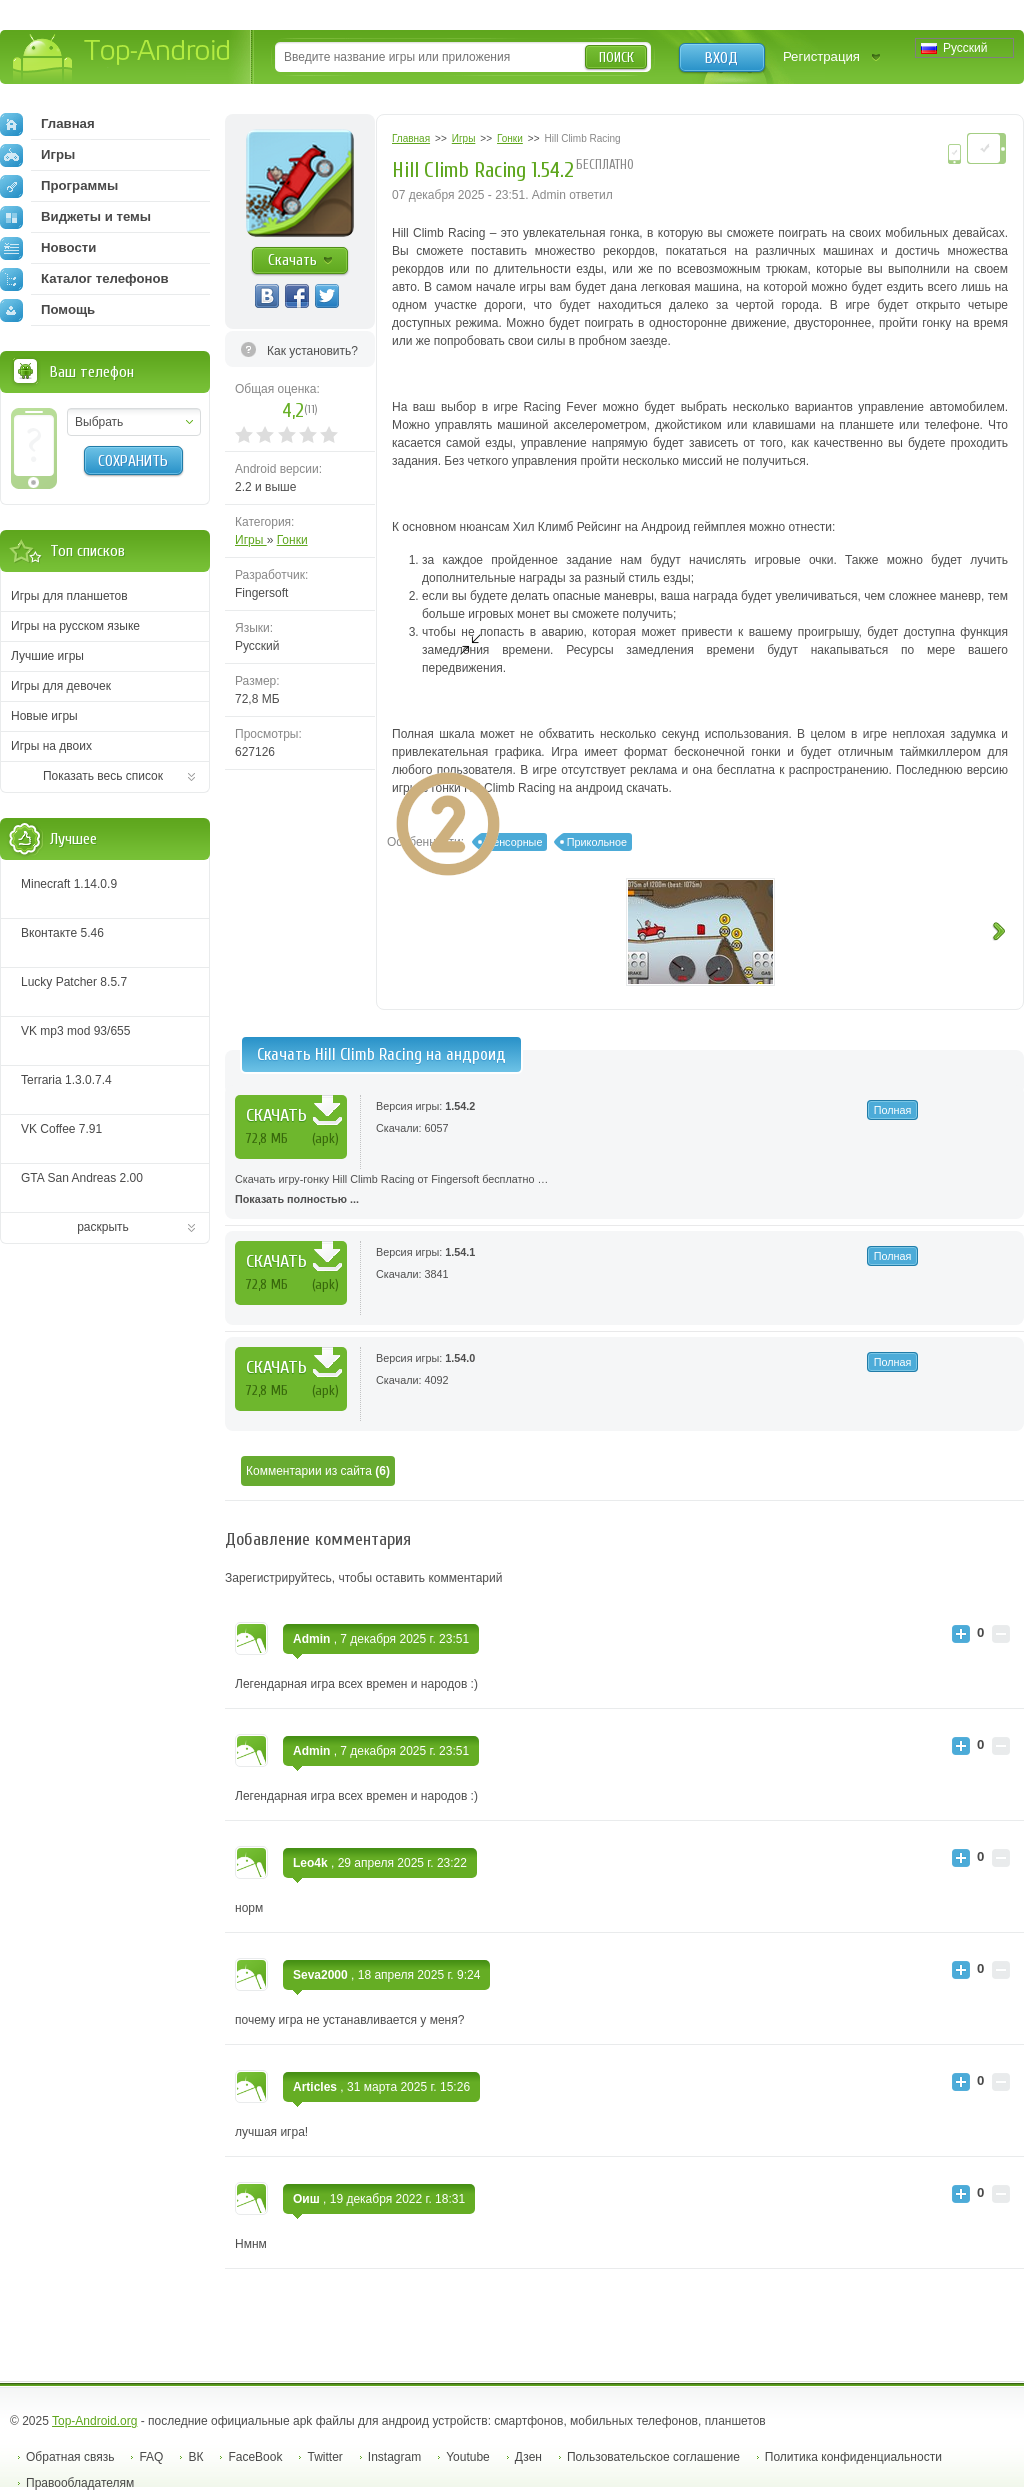 The image size is (1024, 2490). Describe the element at coordinates (448, 824) in the screenshot. I see `indicates step two in a multi-step process` at that location.